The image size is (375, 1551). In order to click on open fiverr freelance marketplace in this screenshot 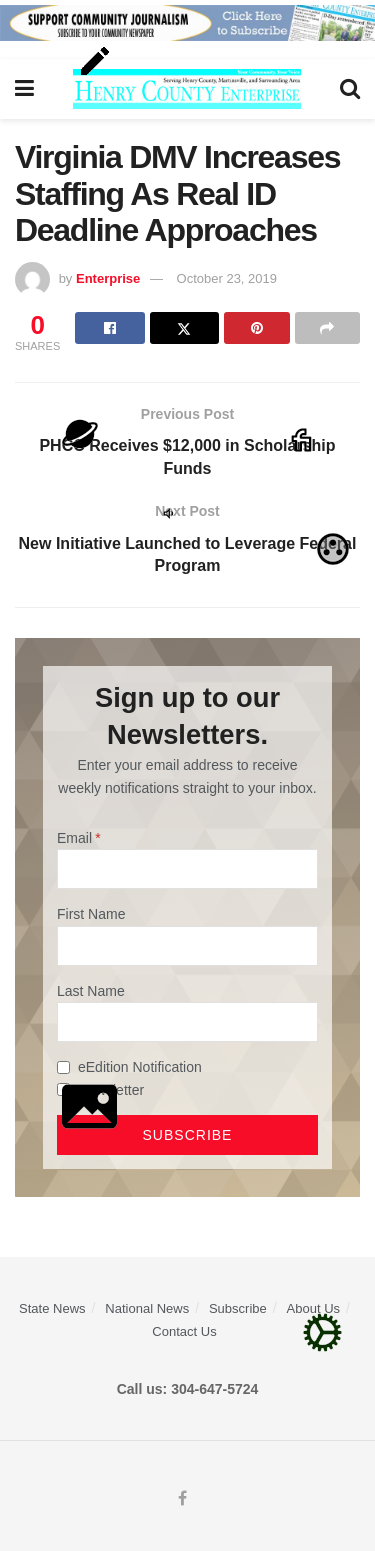, I will do `click(302, 440)`.